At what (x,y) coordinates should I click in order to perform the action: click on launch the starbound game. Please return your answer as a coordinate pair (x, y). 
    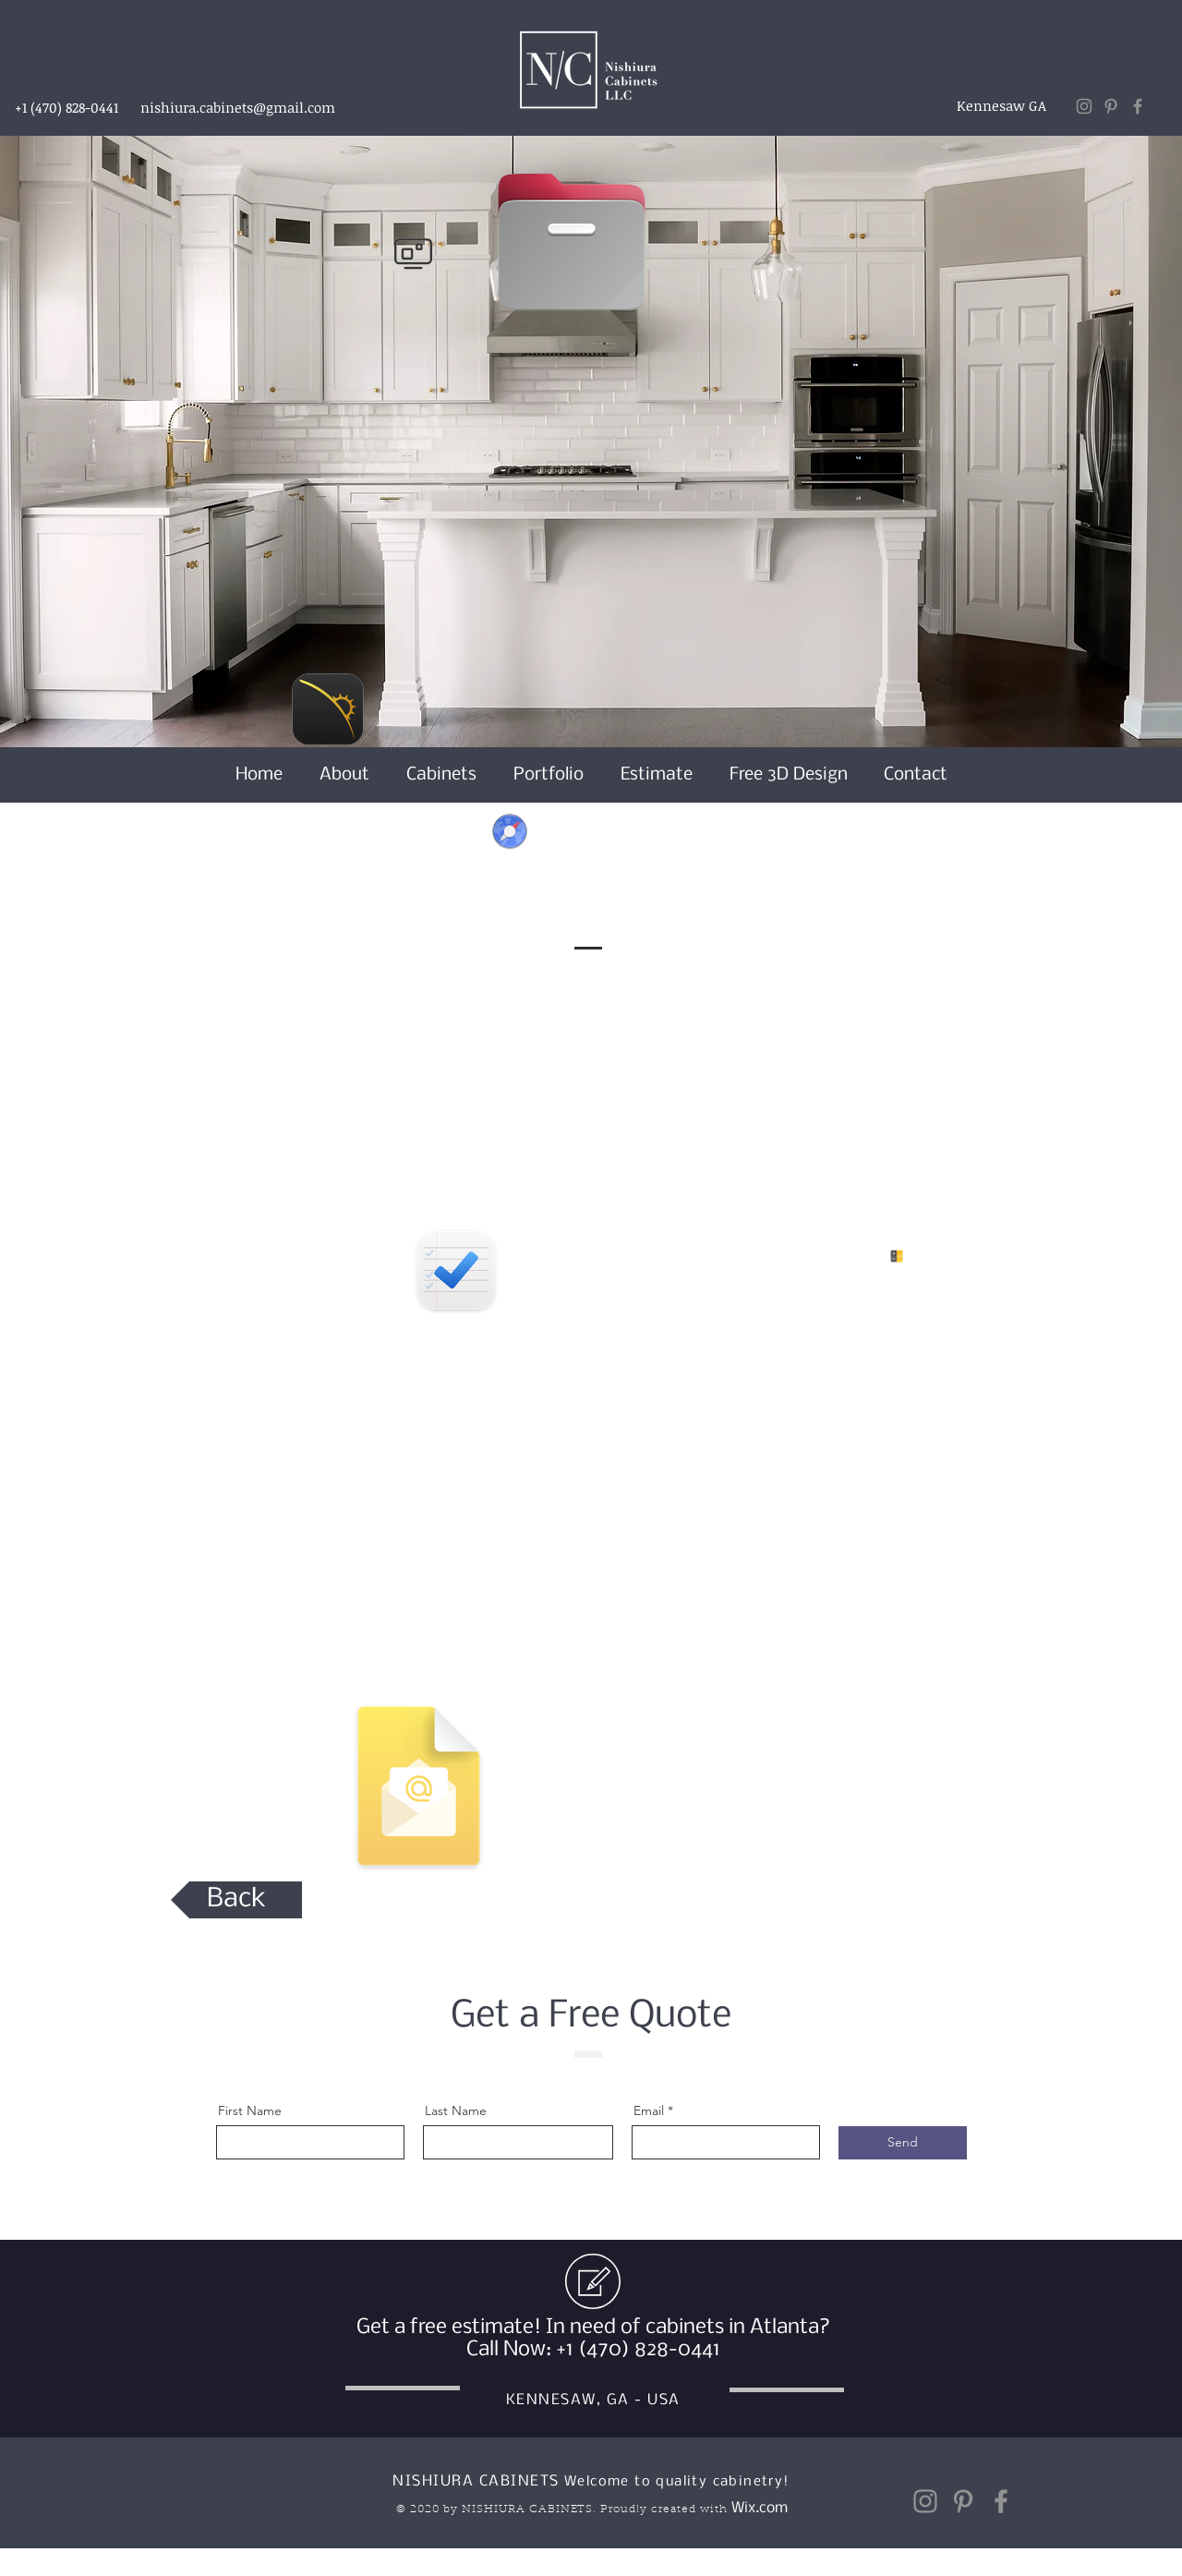
    Looking at the image, I should click on (328, 709).